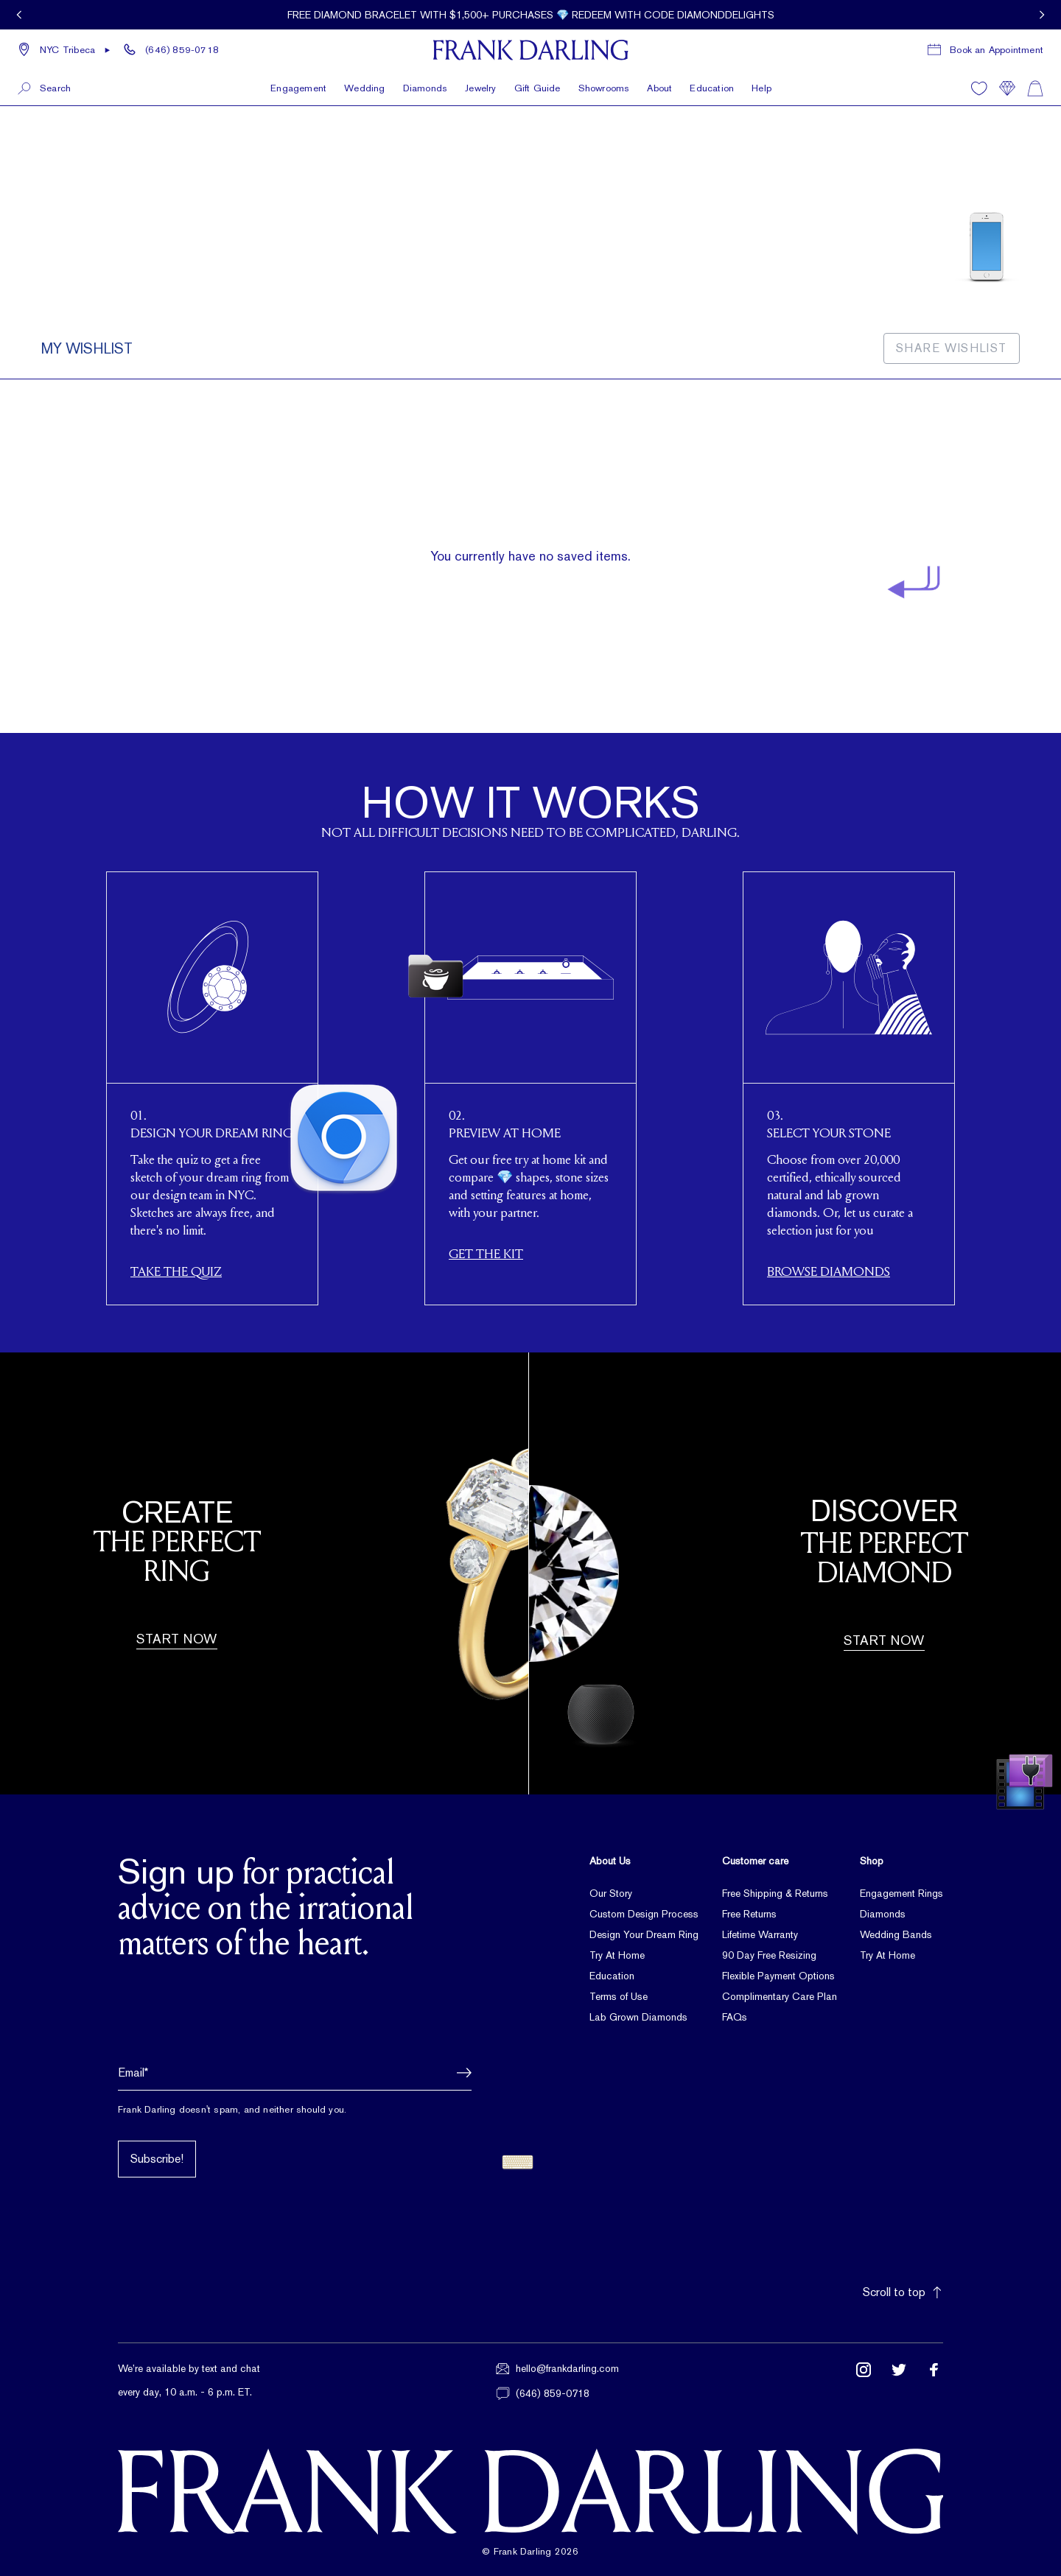 The height and width of the screenshot is (2576, 1061). Describe the element at coordinates (1024, 1781) in the screenshot. I see `access third-party video filters or plugins` at that location.